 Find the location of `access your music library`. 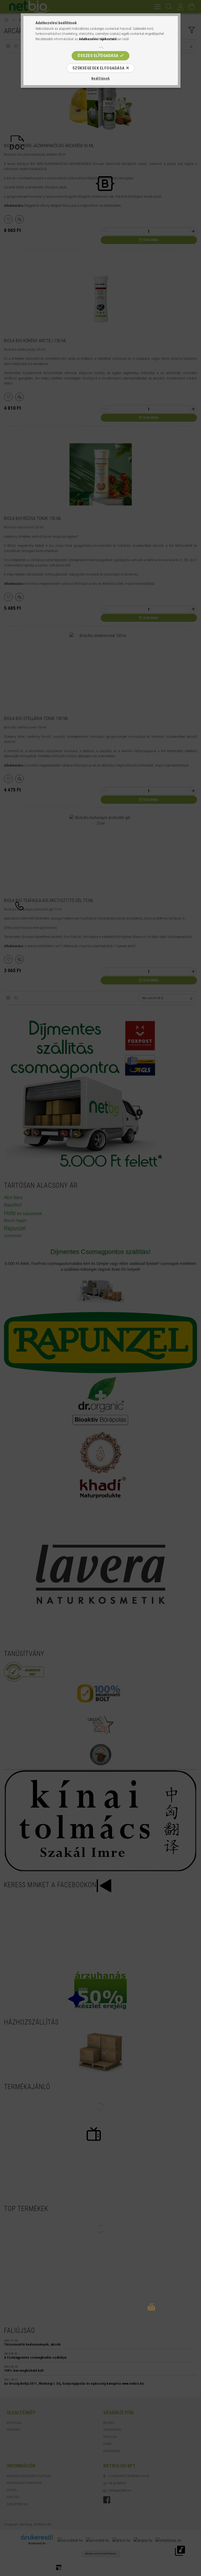

access your music library is located at coordinates (180, 2551).